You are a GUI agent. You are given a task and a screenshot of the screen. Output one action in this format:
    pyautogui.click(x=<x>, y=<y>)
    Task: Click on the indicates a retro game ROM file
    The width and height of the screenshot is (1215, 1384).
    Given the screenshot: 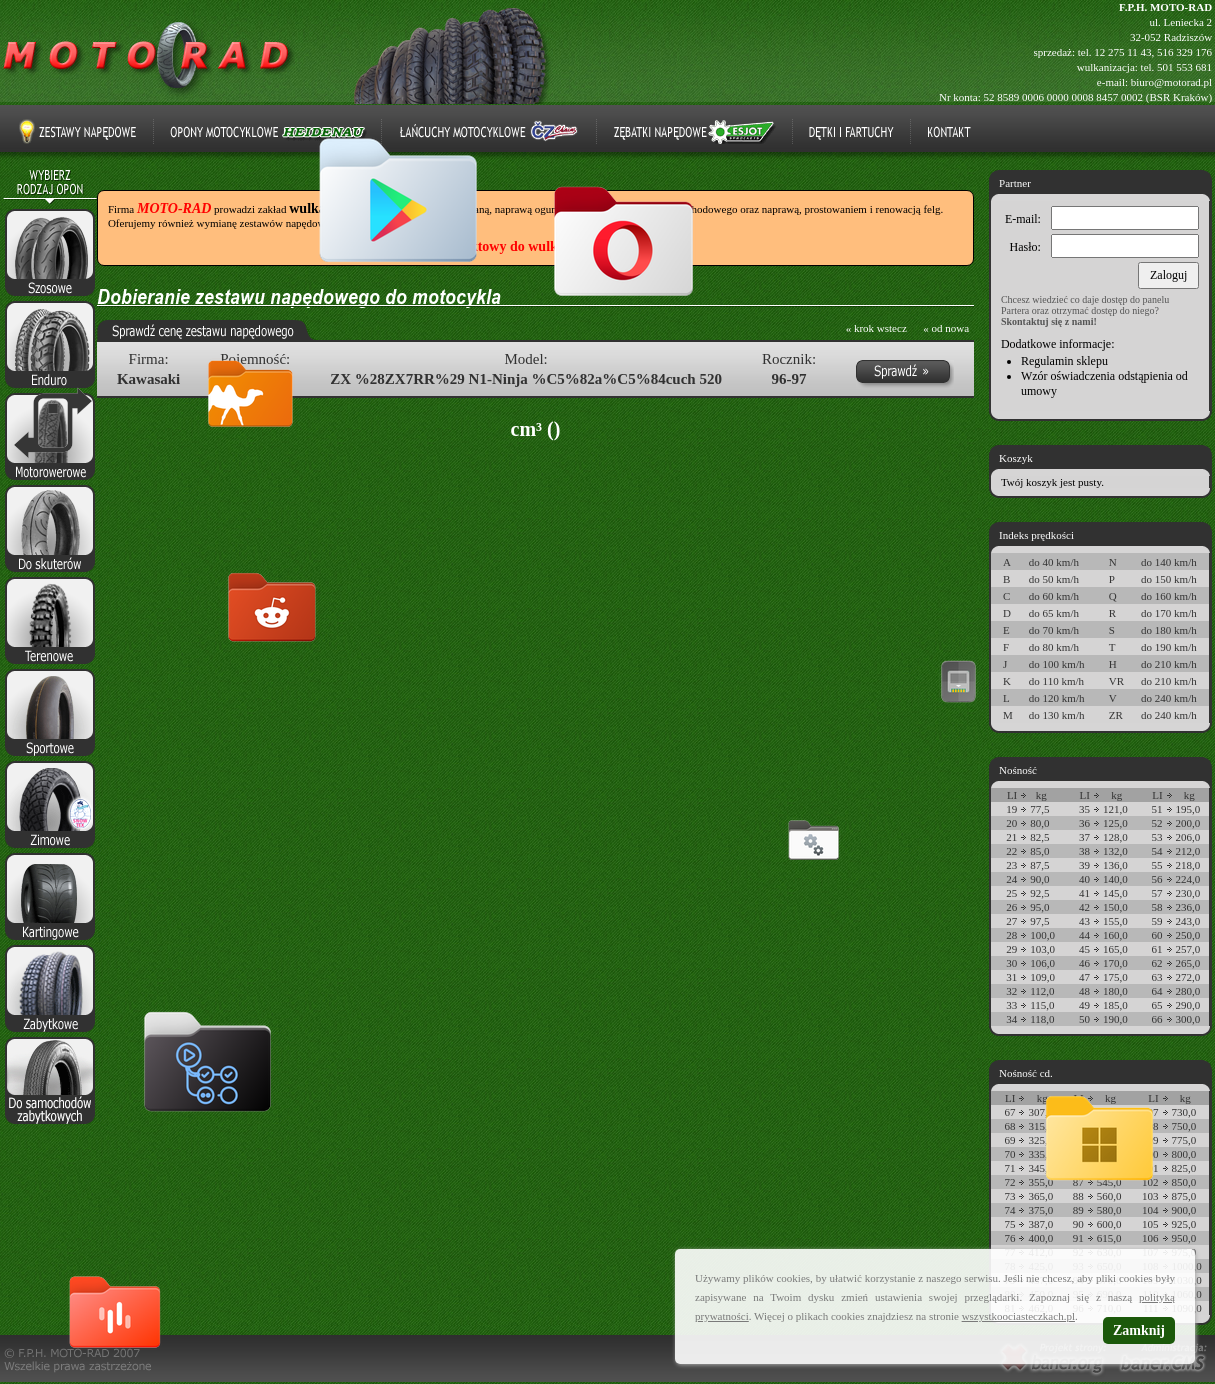 What is the action you would take?
    pyautogui.click(x=958, y=681)
    